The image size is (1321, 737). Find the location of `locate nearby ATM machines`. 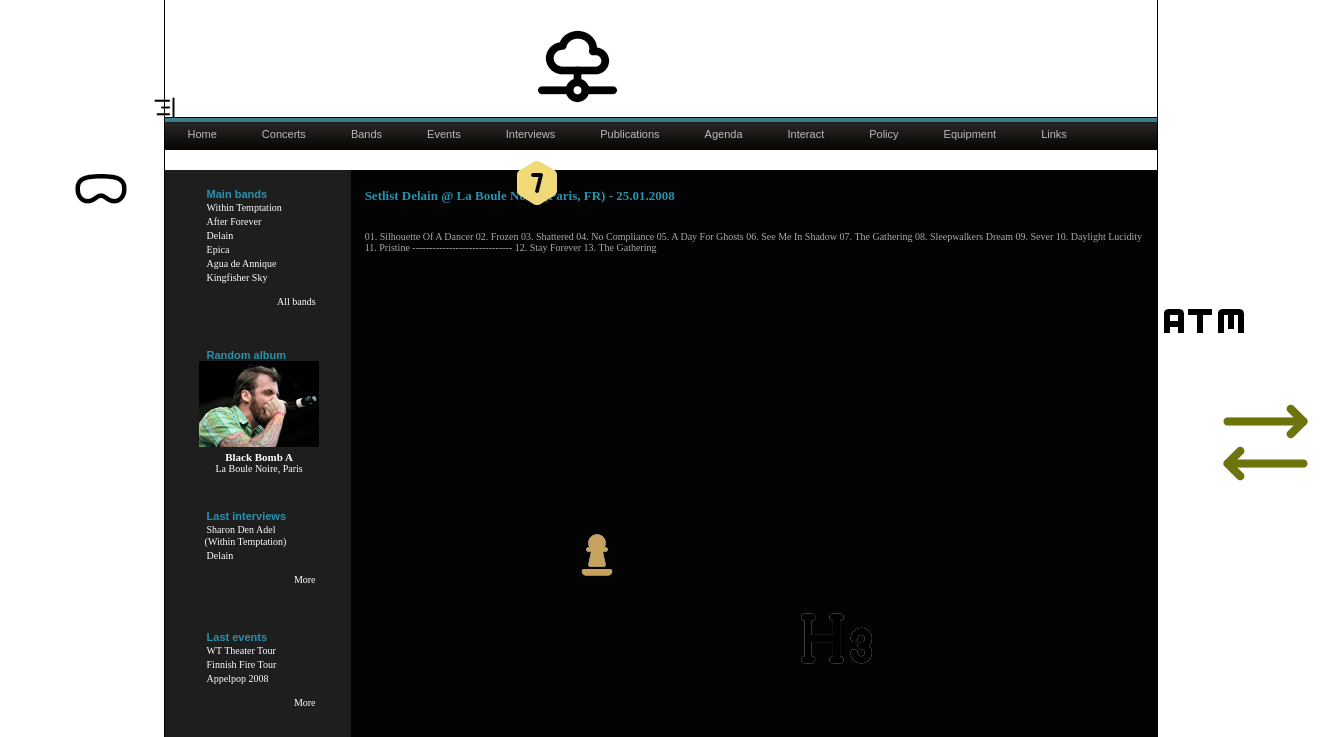

locate nearby ATM machines is located at coordinates (1204, 321).